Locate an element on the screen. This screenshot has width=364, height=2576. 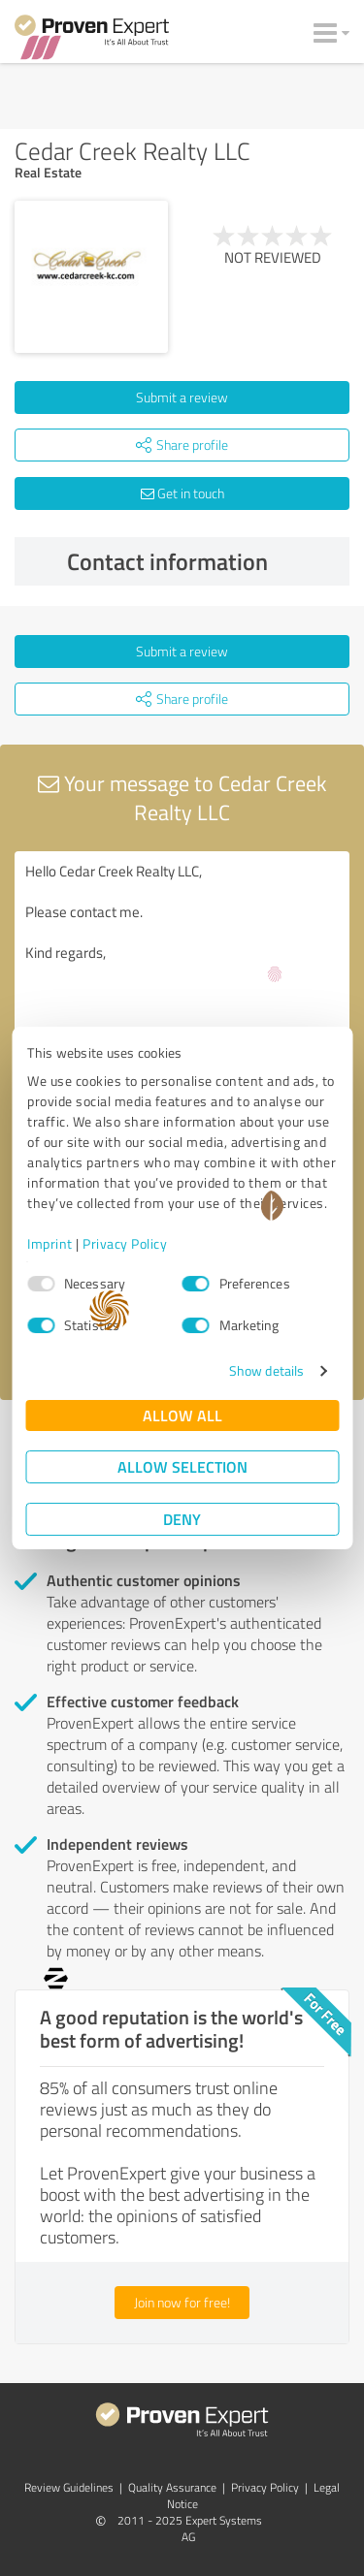
meilisearch search engine logo is located at coordinates (41, 48).